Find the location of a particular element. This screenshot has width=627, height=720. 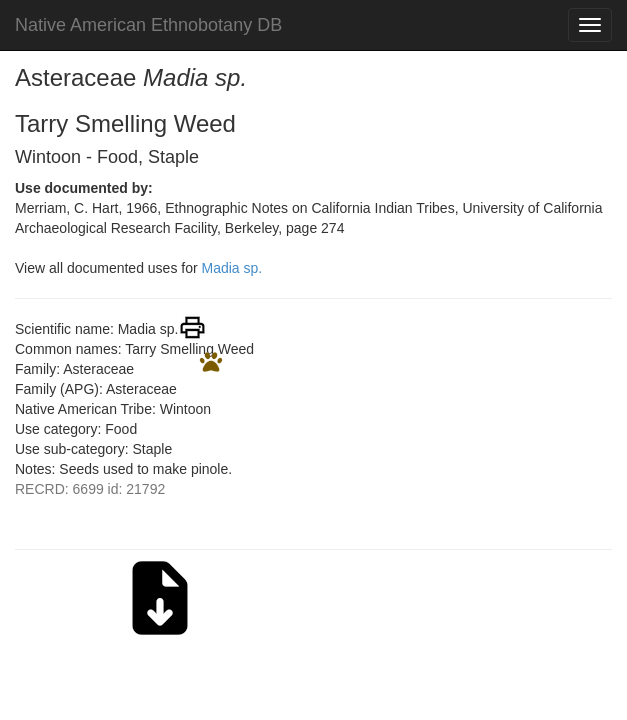

access pet-related features or settings is located at coordinates (211, 362).